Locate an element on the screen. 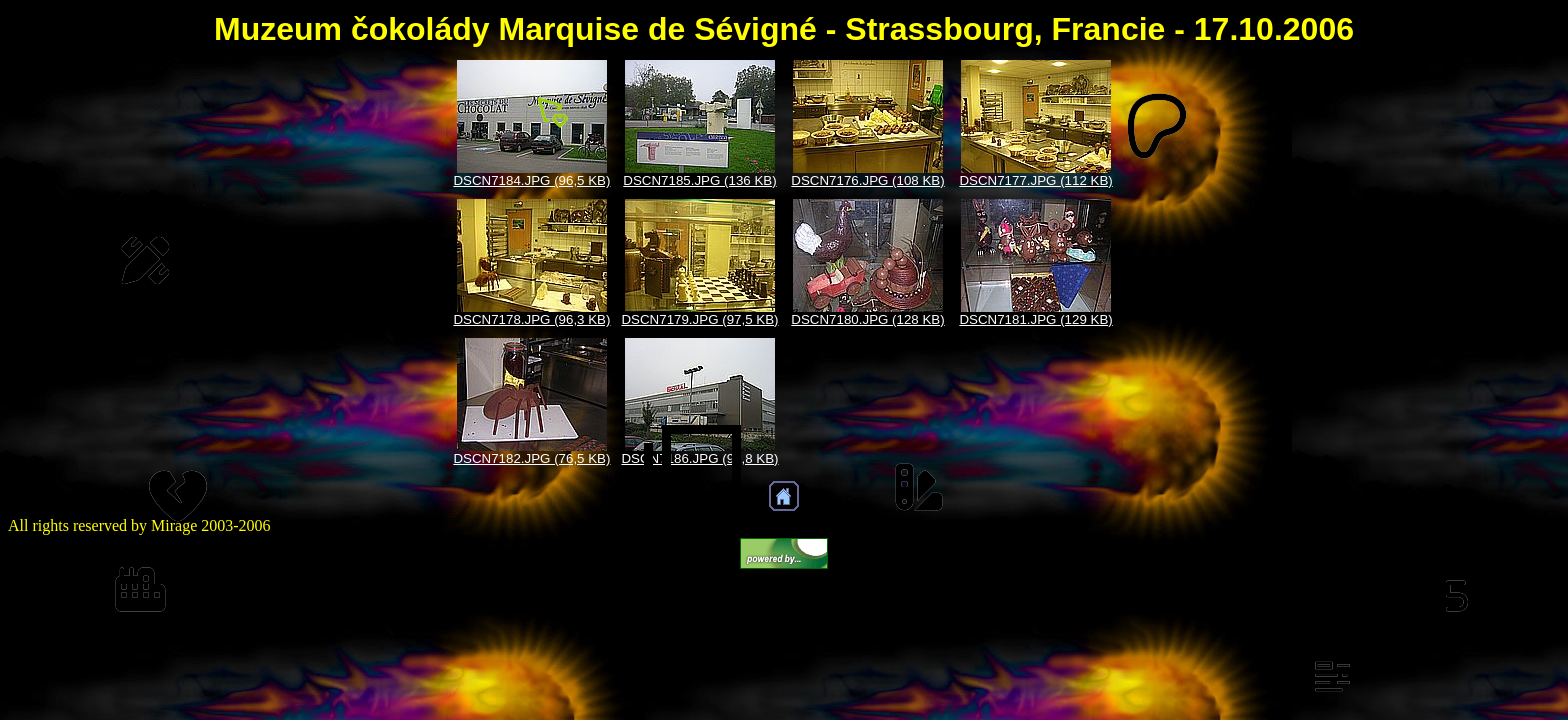  indicates the number five in a list or count is located at coordinates (1457, 596).